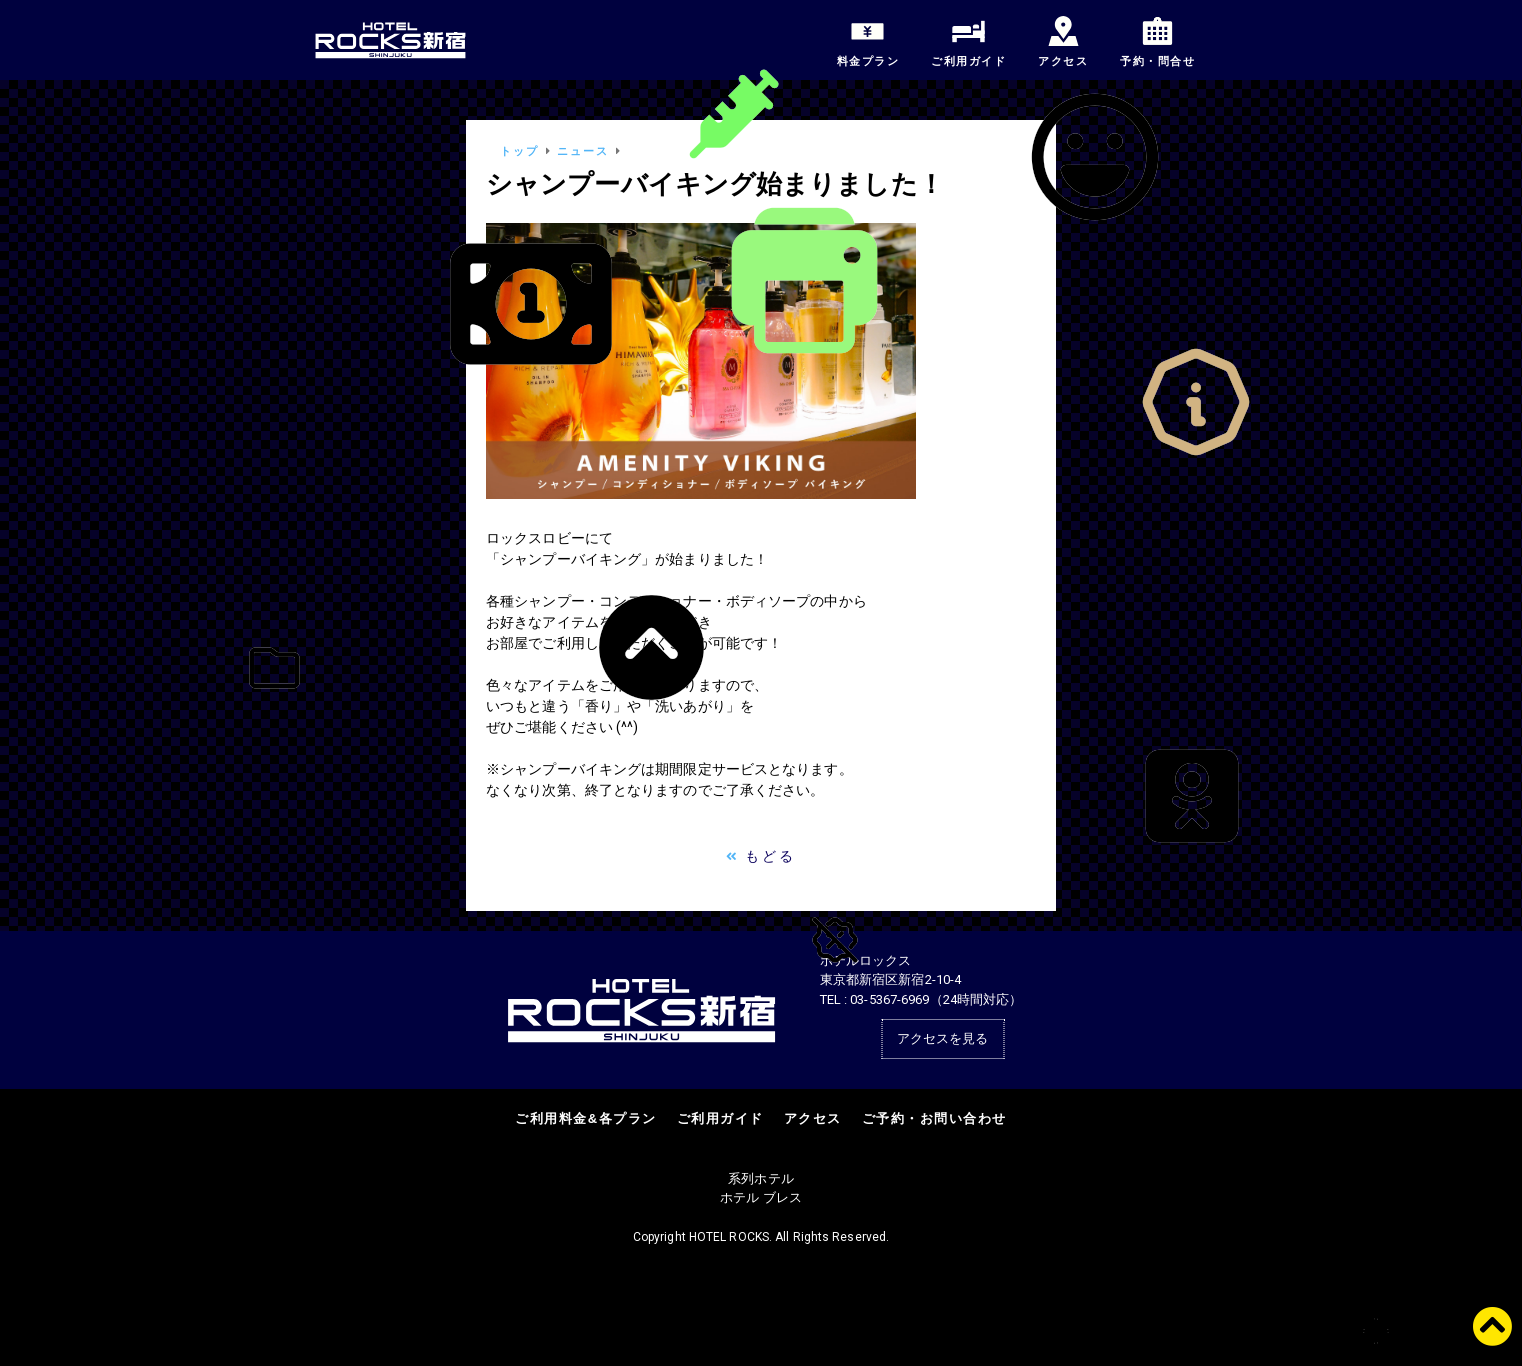  What do you see at coordinates (1095, 157) in the screenshot?
I see `add a reaction to a message` at bounding box center [1095, 157].